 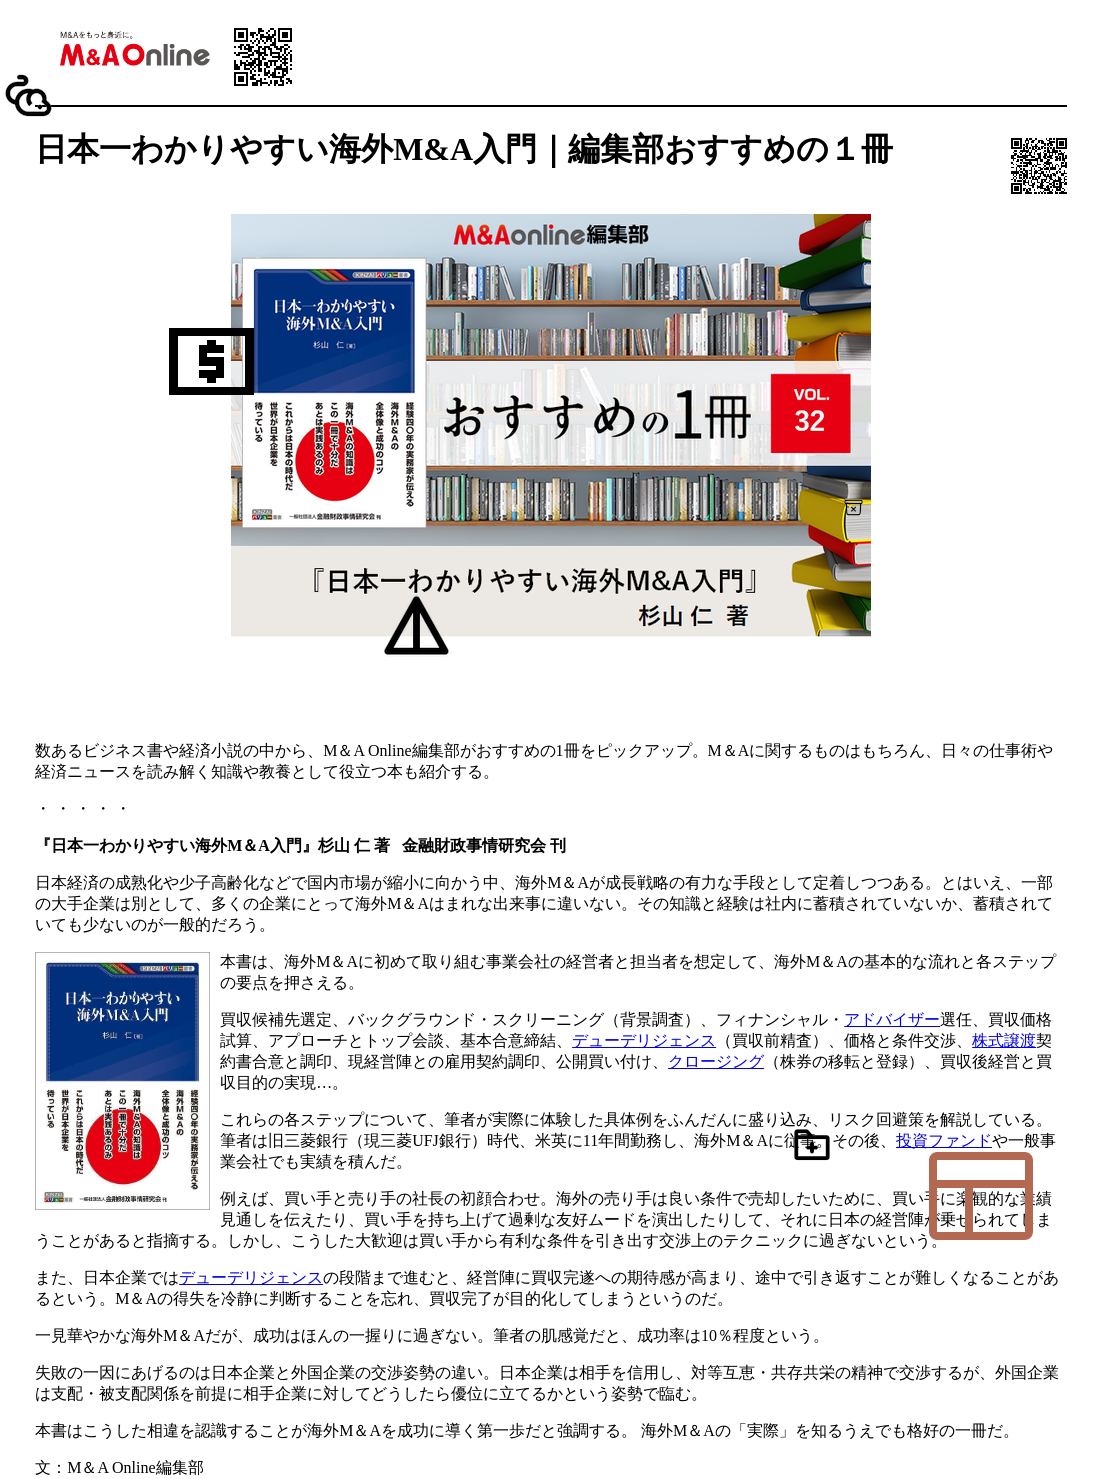 I want to click on view image details or metadata, so click(x=416, y=623).